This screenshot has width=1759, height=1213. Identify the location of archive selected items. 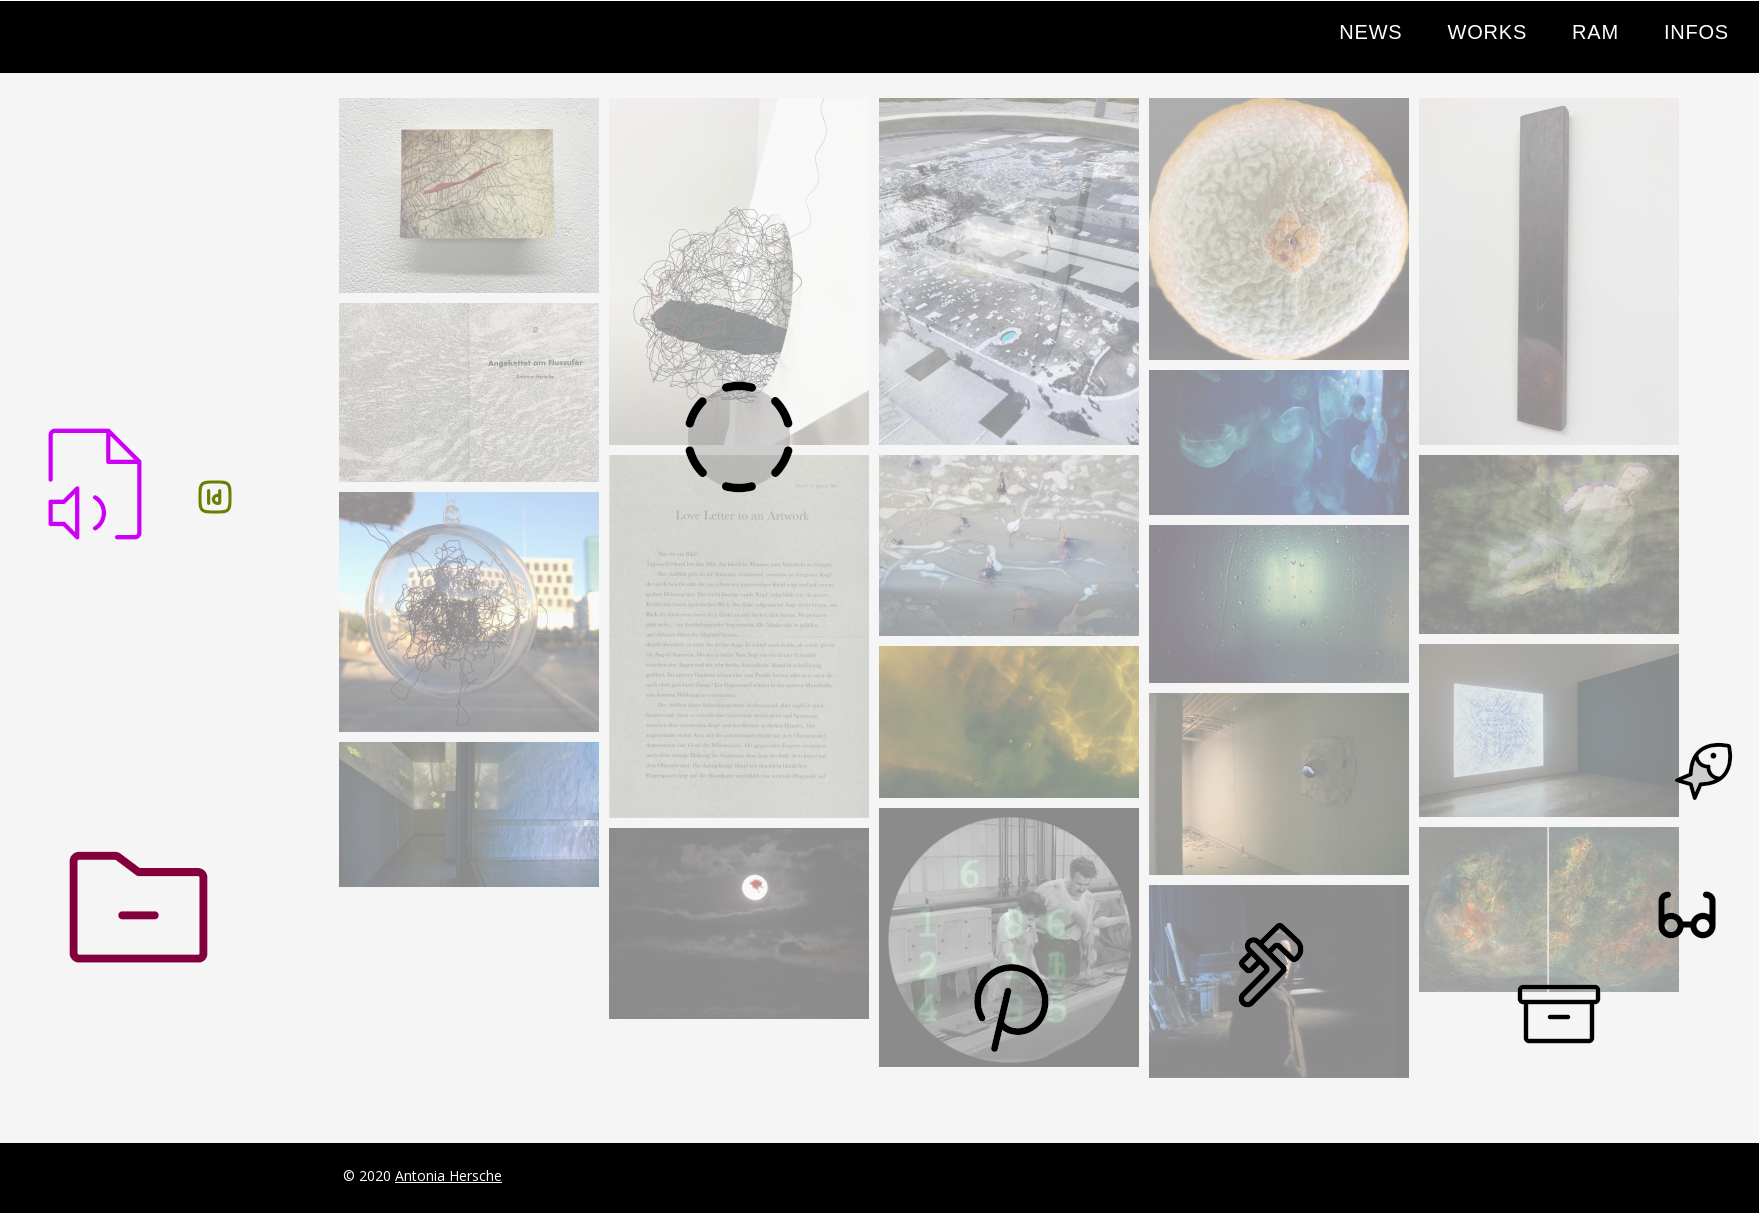
(1559, 1014).